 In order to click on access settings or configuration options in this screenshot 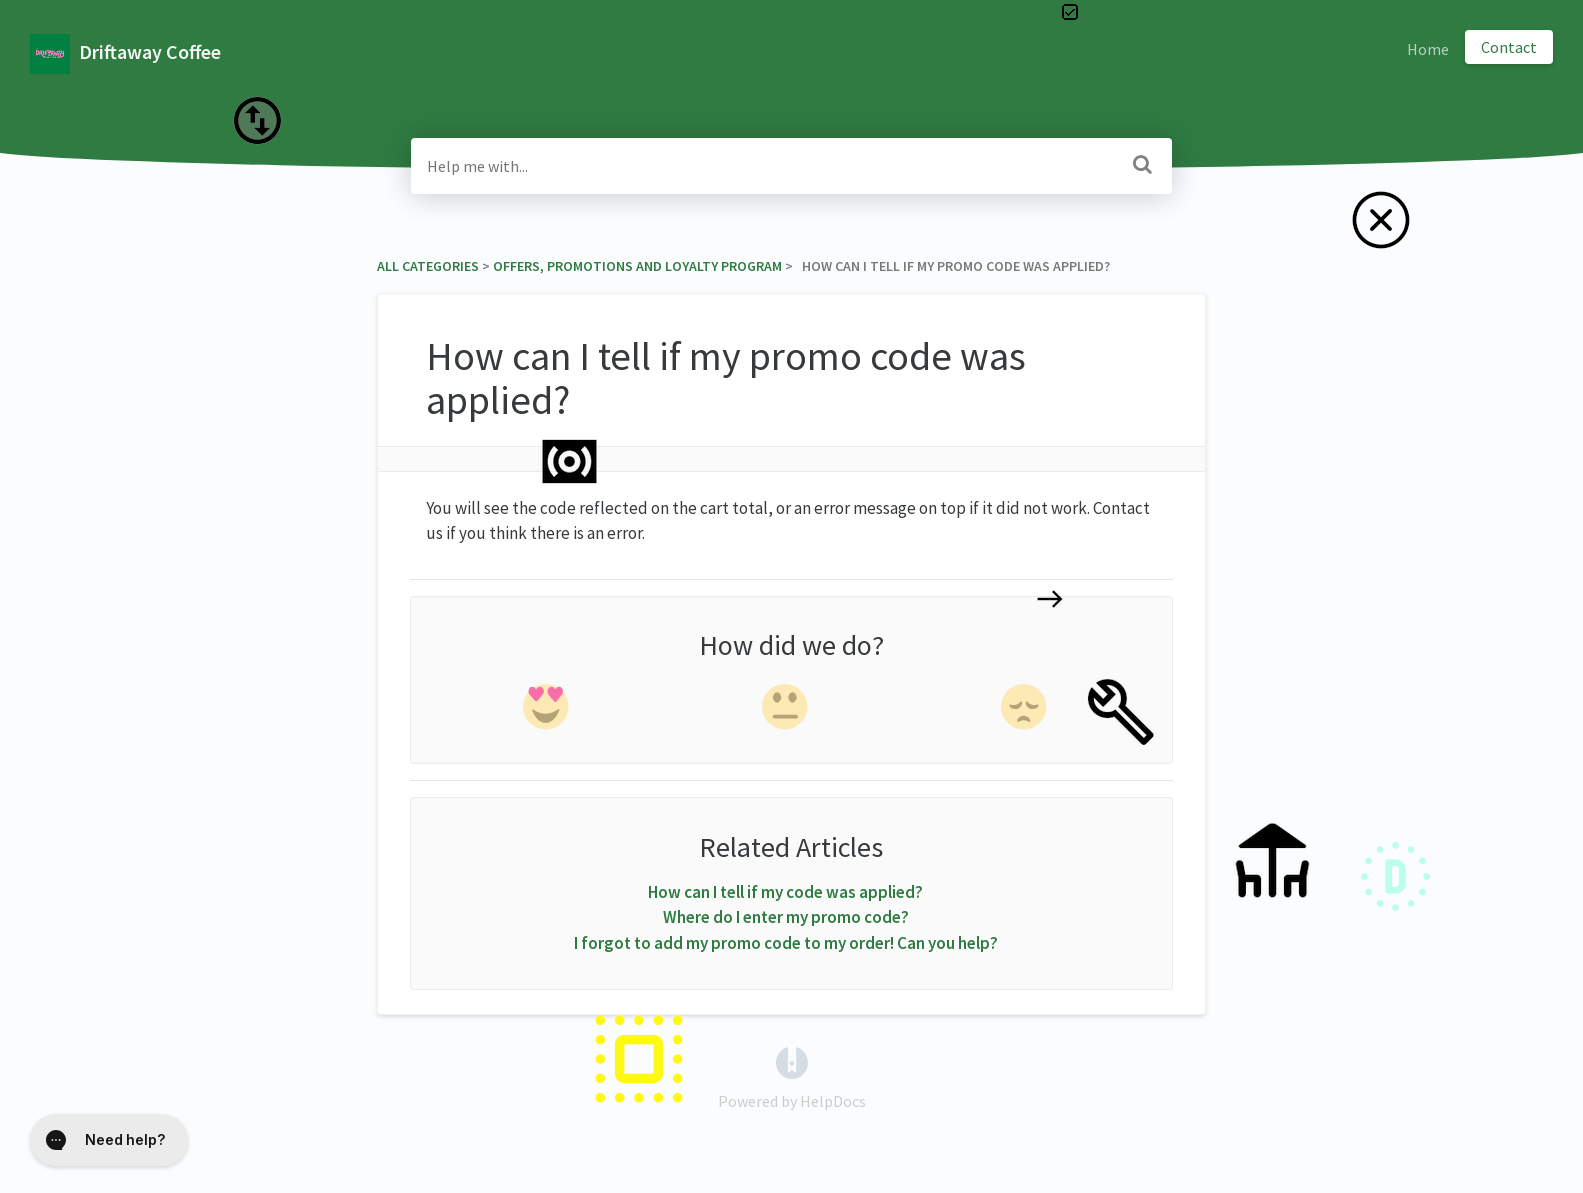, I will do `click(1121, 712)`.